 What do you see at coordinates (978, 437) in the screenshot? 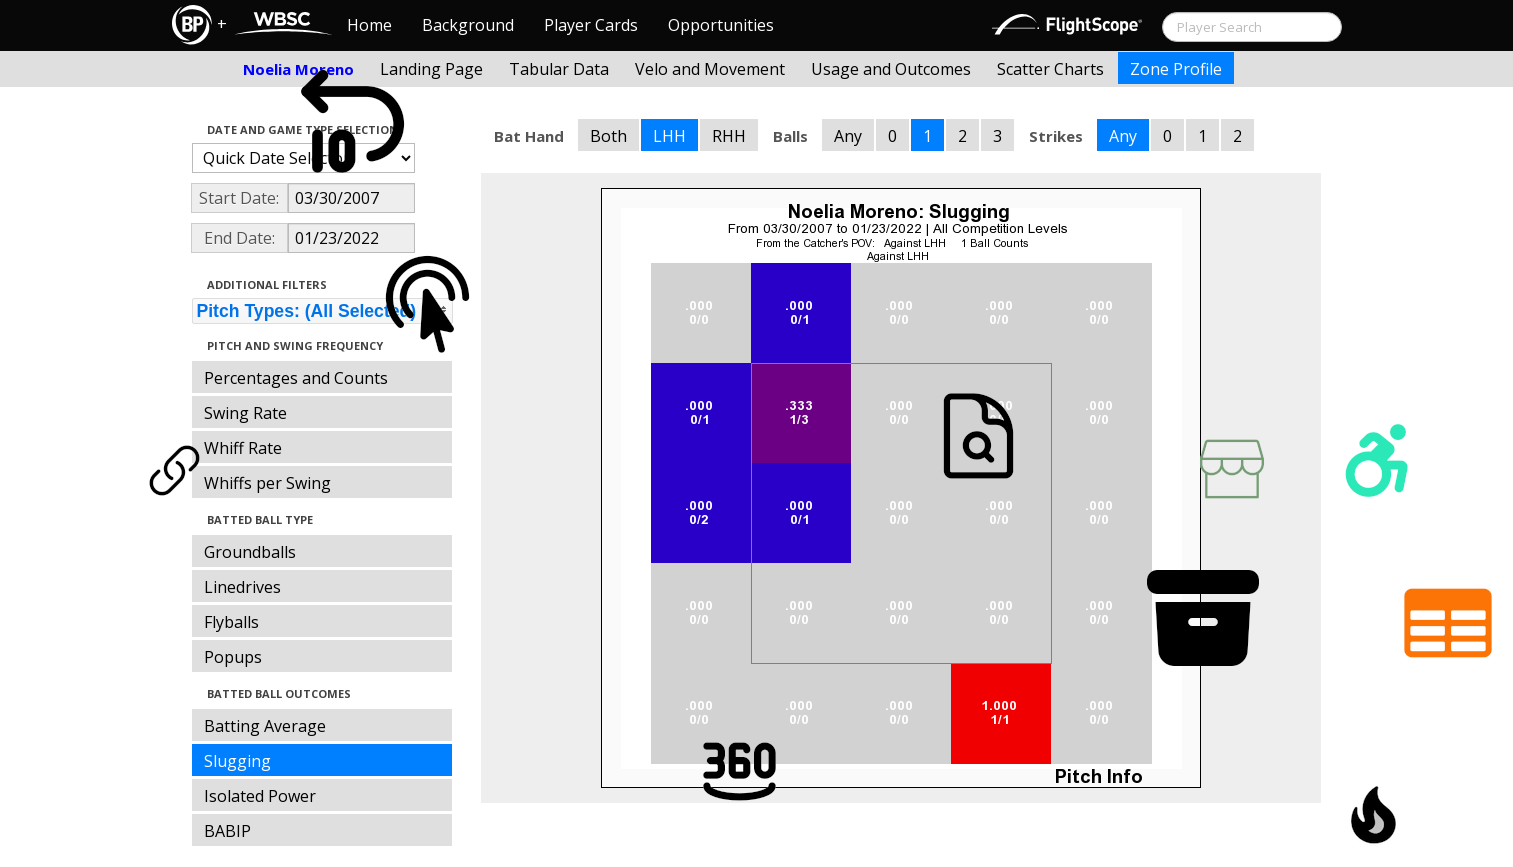
I see `search within a document` at bounding box center [978, 437].